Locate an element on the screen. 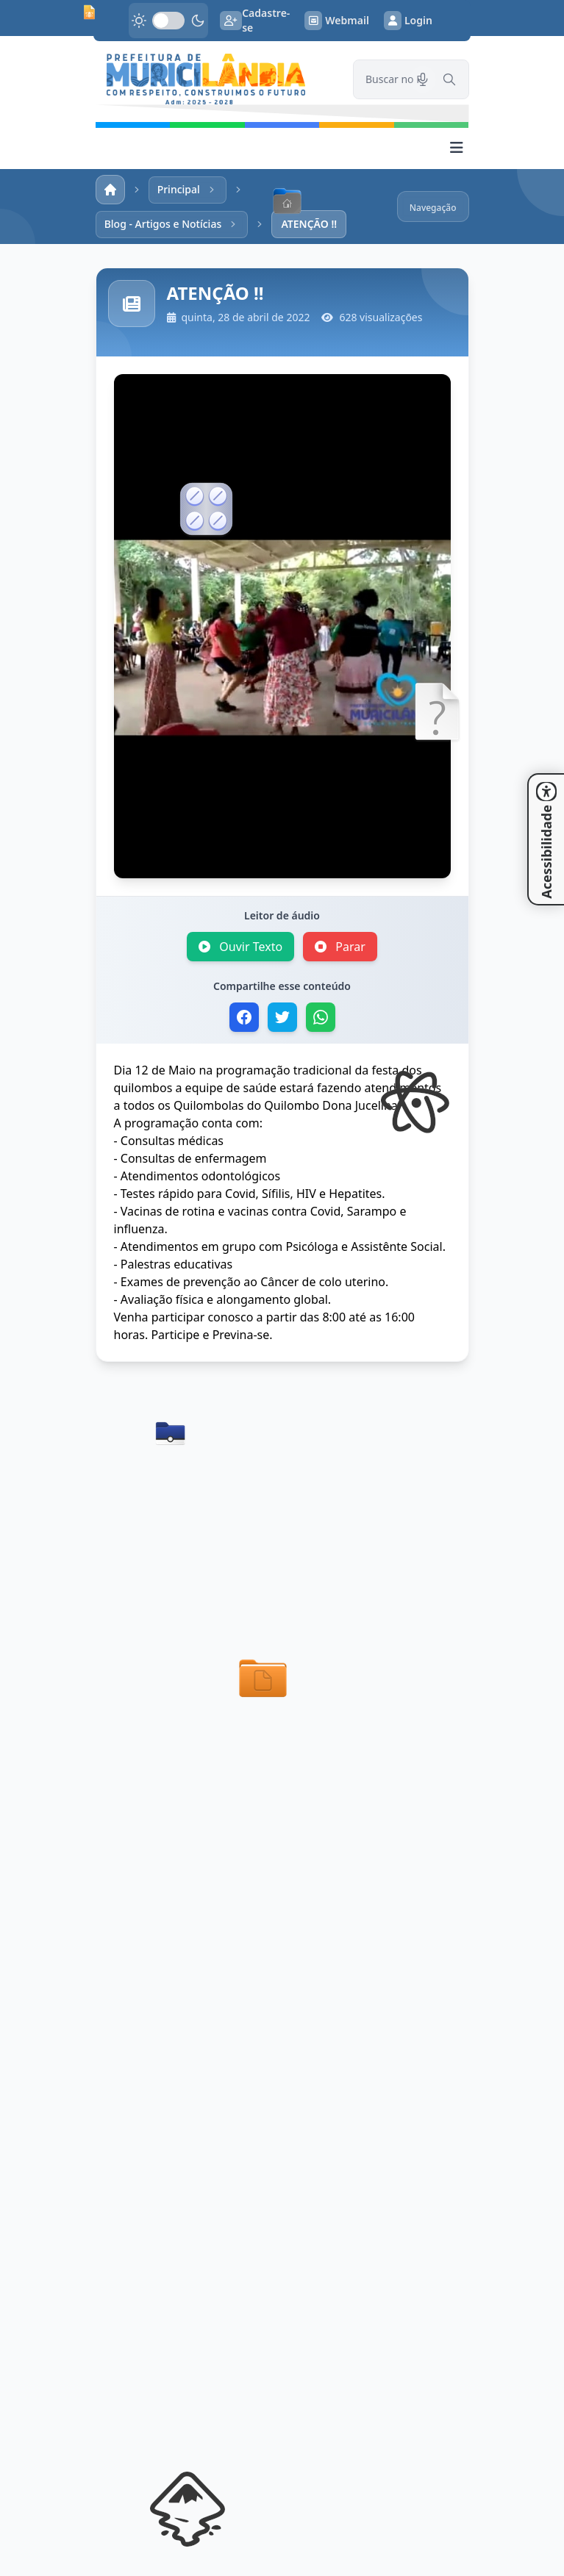 This screenshot has width=564, height=2576. folder containing pokémon game files or saves is located at coordinates (170, 1434).